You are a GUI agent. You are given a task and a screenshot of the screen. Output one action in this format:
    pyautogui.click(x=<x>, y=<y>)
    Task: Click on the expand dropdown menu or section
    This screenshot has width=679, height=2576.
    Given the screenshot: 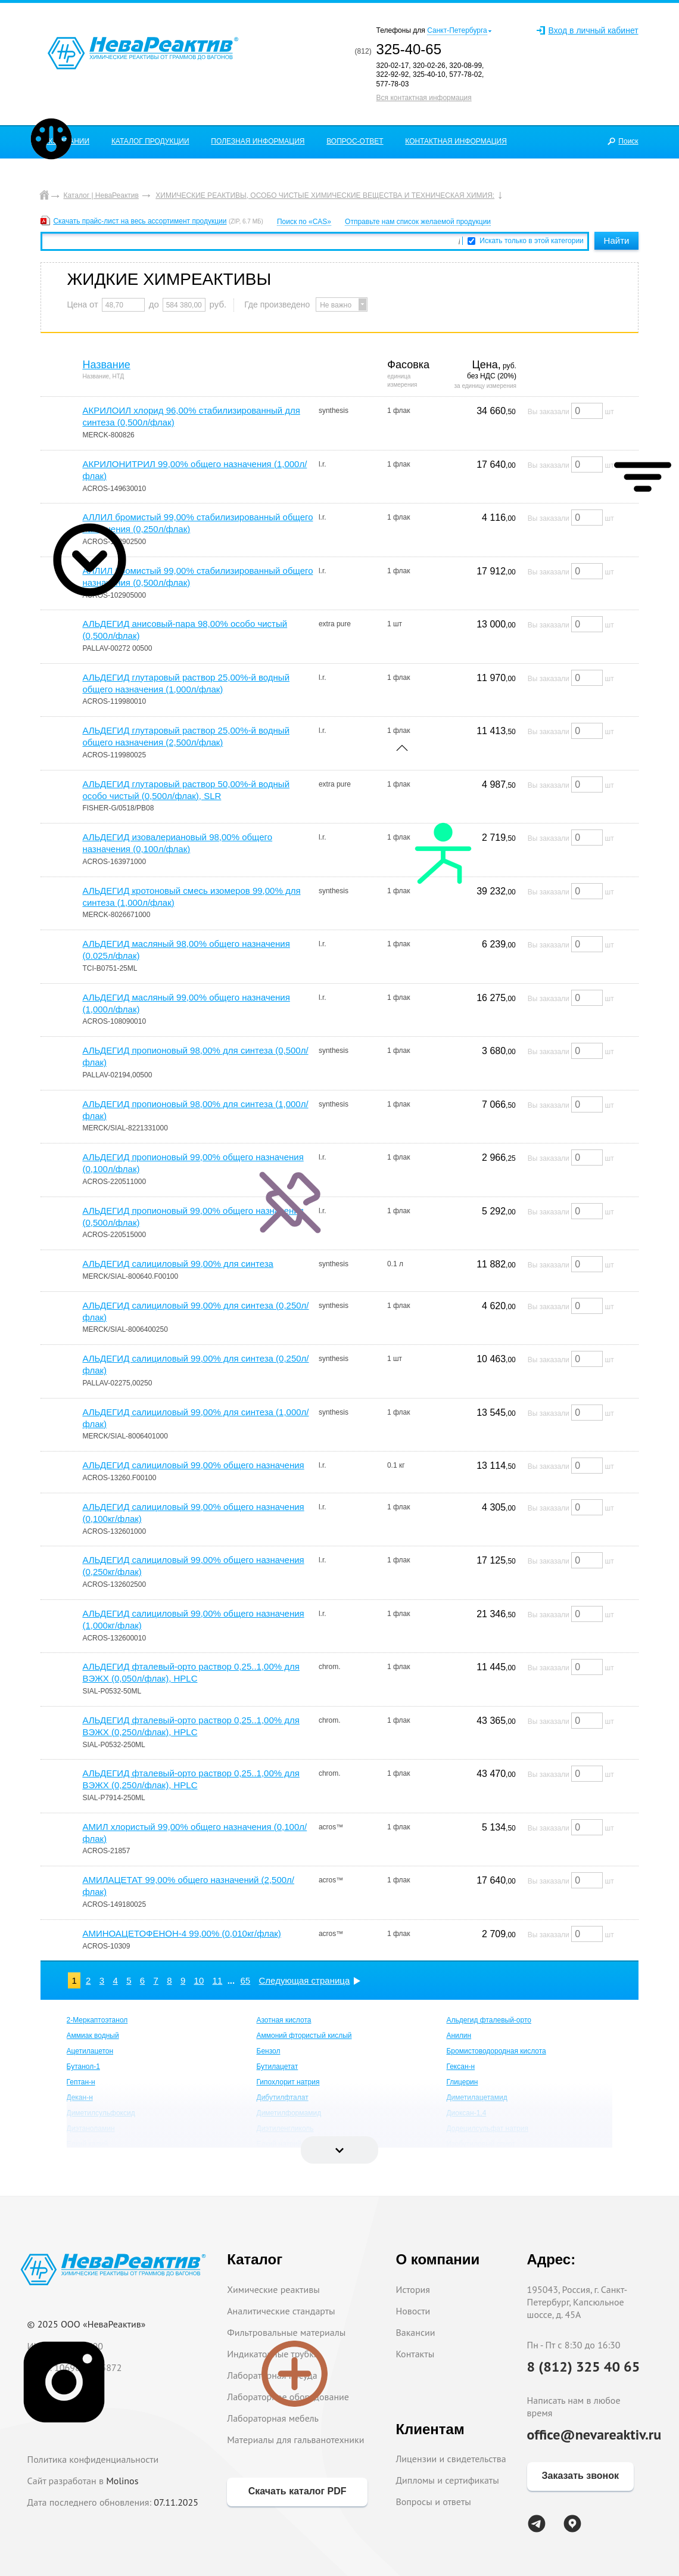 What is the action you would take?
    pyautogui.click(x=89, y=560)
    